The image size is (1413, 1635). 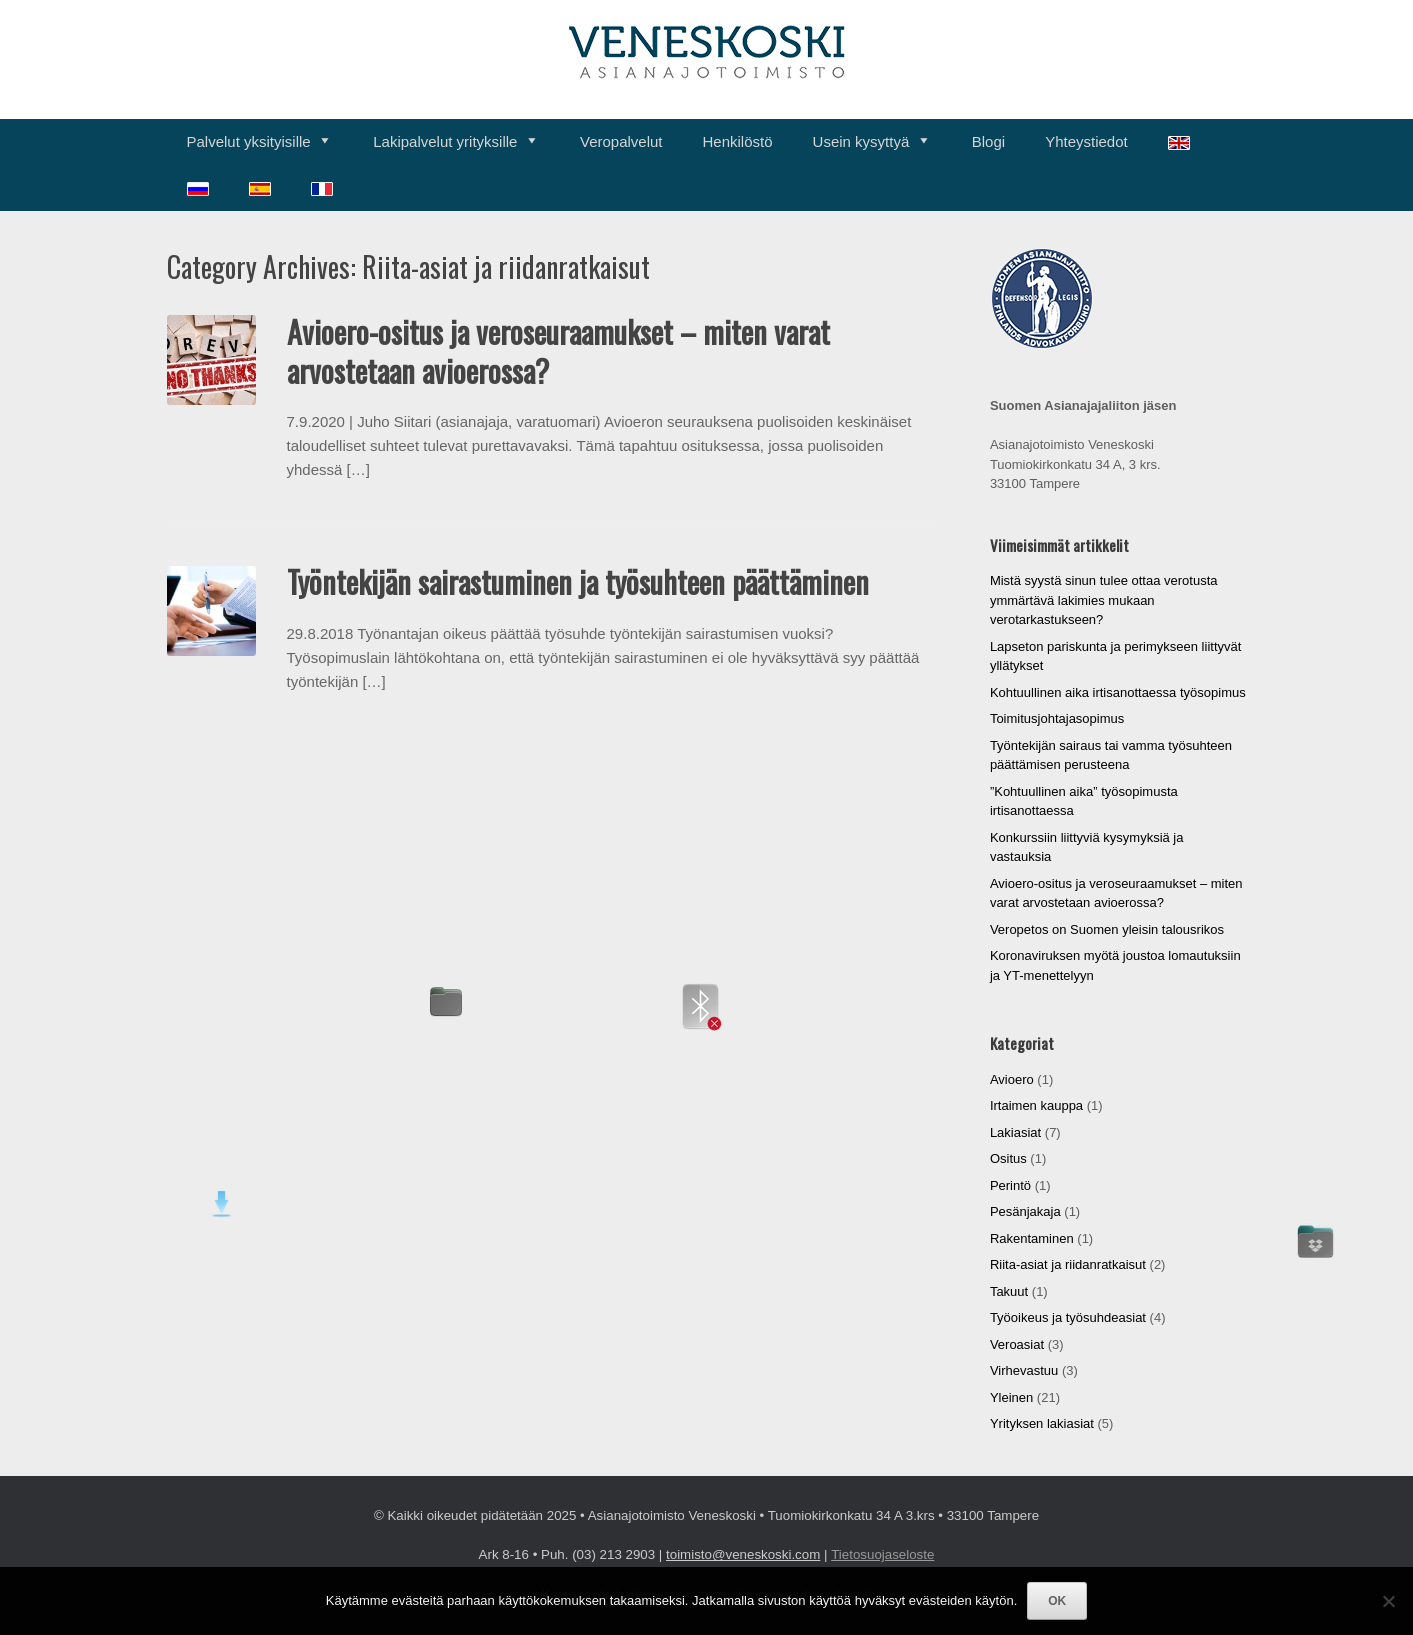 I want to click on open your Dropbox synced folder, so click(x=1315, y=1241).